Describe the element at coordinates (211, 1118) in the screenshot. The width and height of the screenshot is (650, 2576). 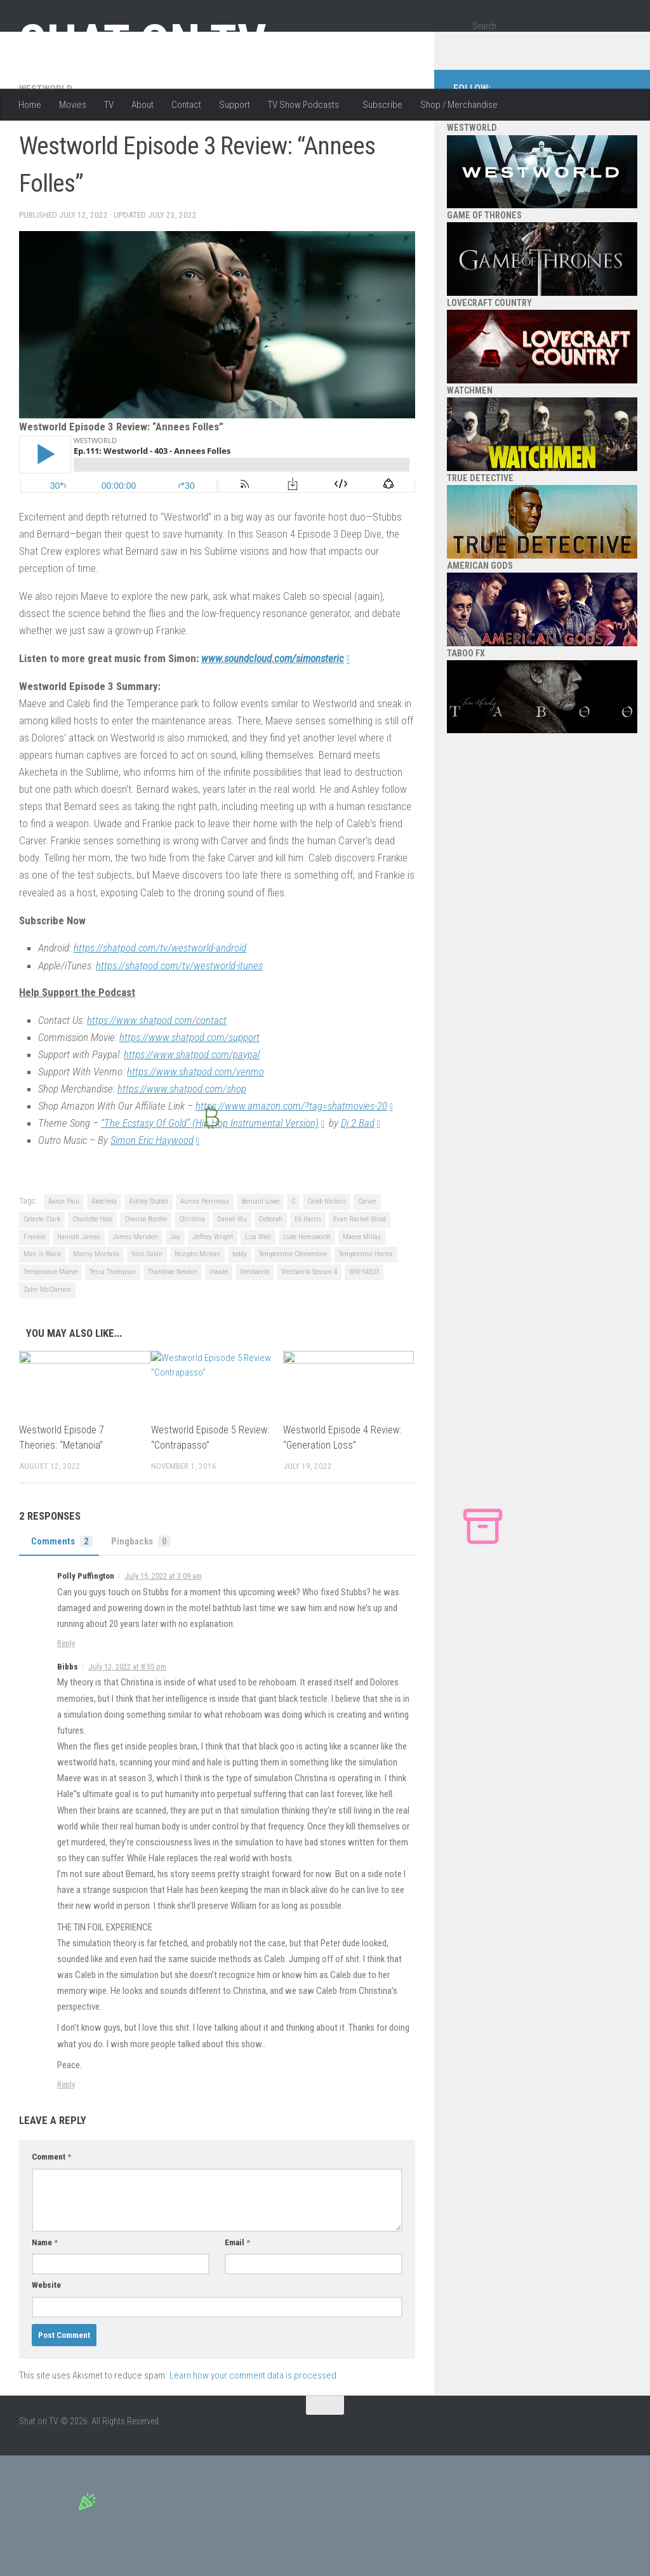
I see `view bitcoin balance or wallet` at that location.